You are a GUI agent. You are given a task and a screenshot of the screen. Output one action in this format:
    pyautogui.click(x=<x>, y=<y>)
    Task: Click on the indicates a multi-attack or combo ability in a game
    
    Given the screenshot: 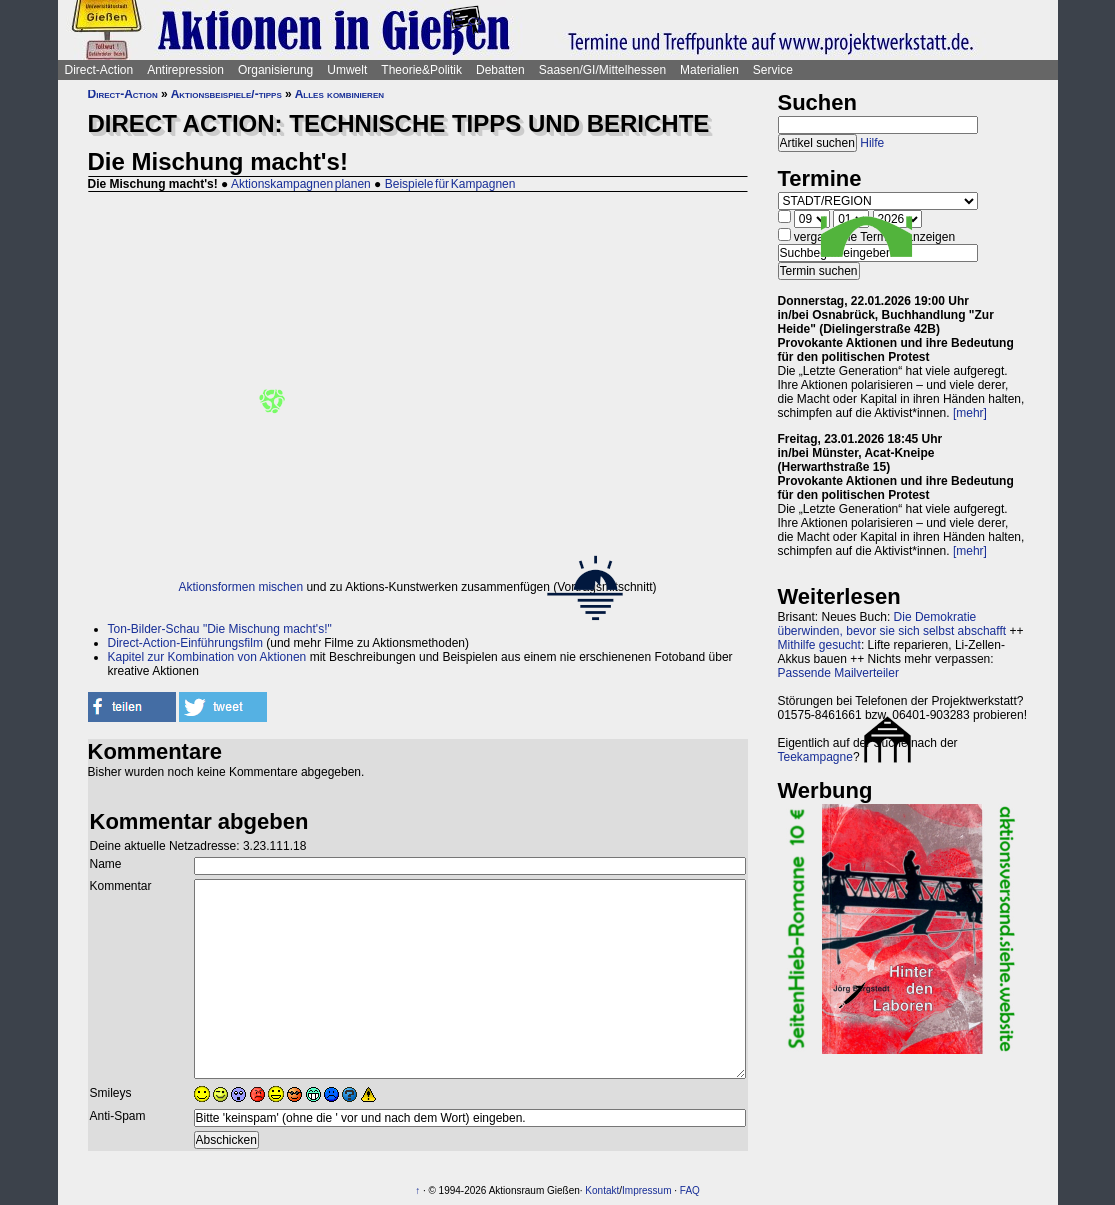 What is the action you would take?
    pyautogui.click(x=272, y=401)
    